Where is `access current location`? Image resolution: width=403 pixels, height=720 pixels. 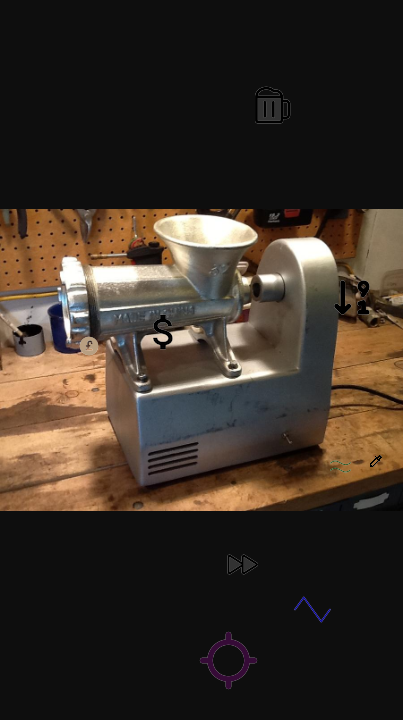
access current location is located at coordinates (228, 660).